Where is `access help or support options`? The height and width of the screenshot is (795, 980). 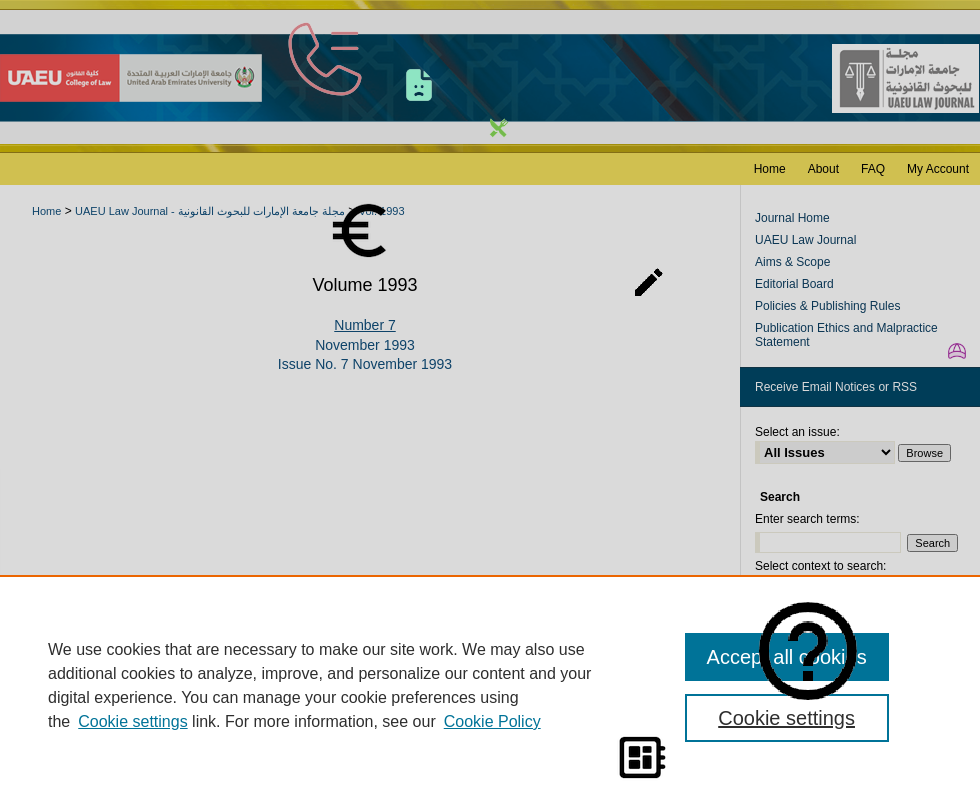 access help or support options is located at coordinates (808, 651).